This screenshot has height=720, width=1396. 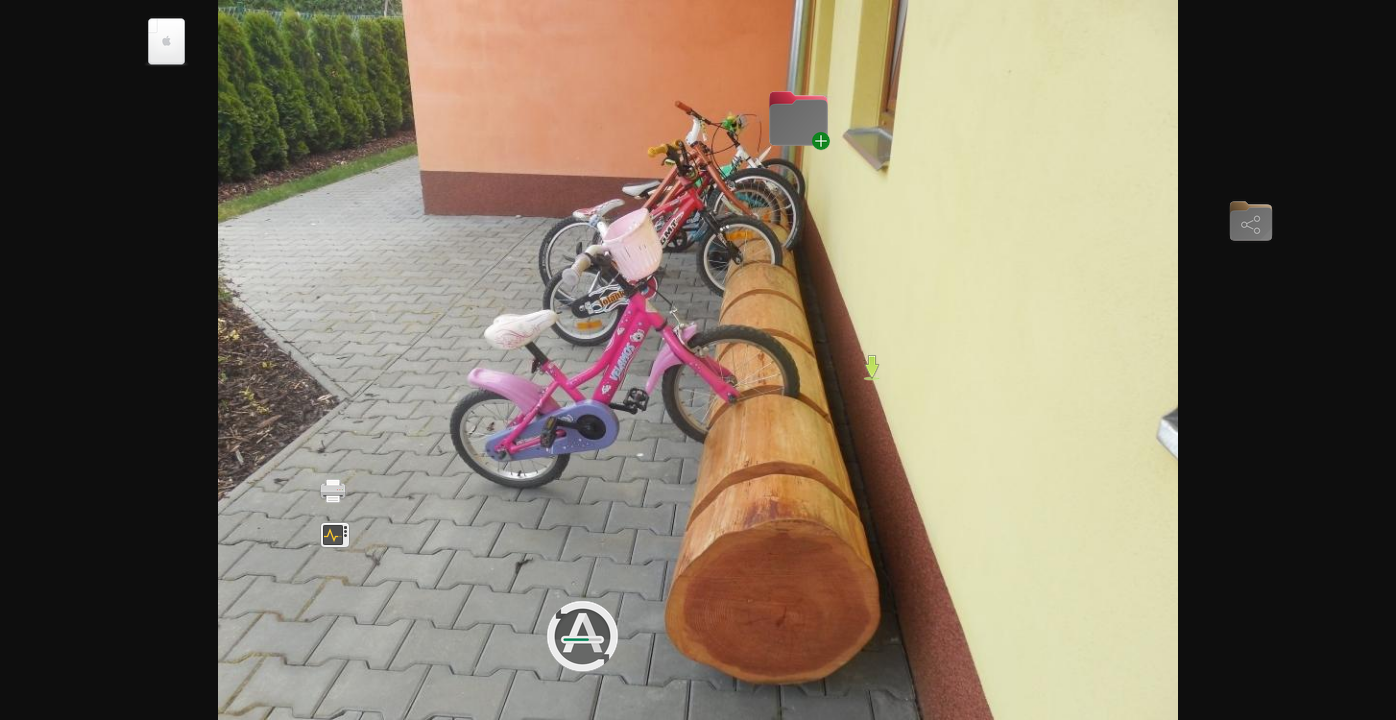 I want to click on open system monitor to view resource usage, so click(x=335, y=535).